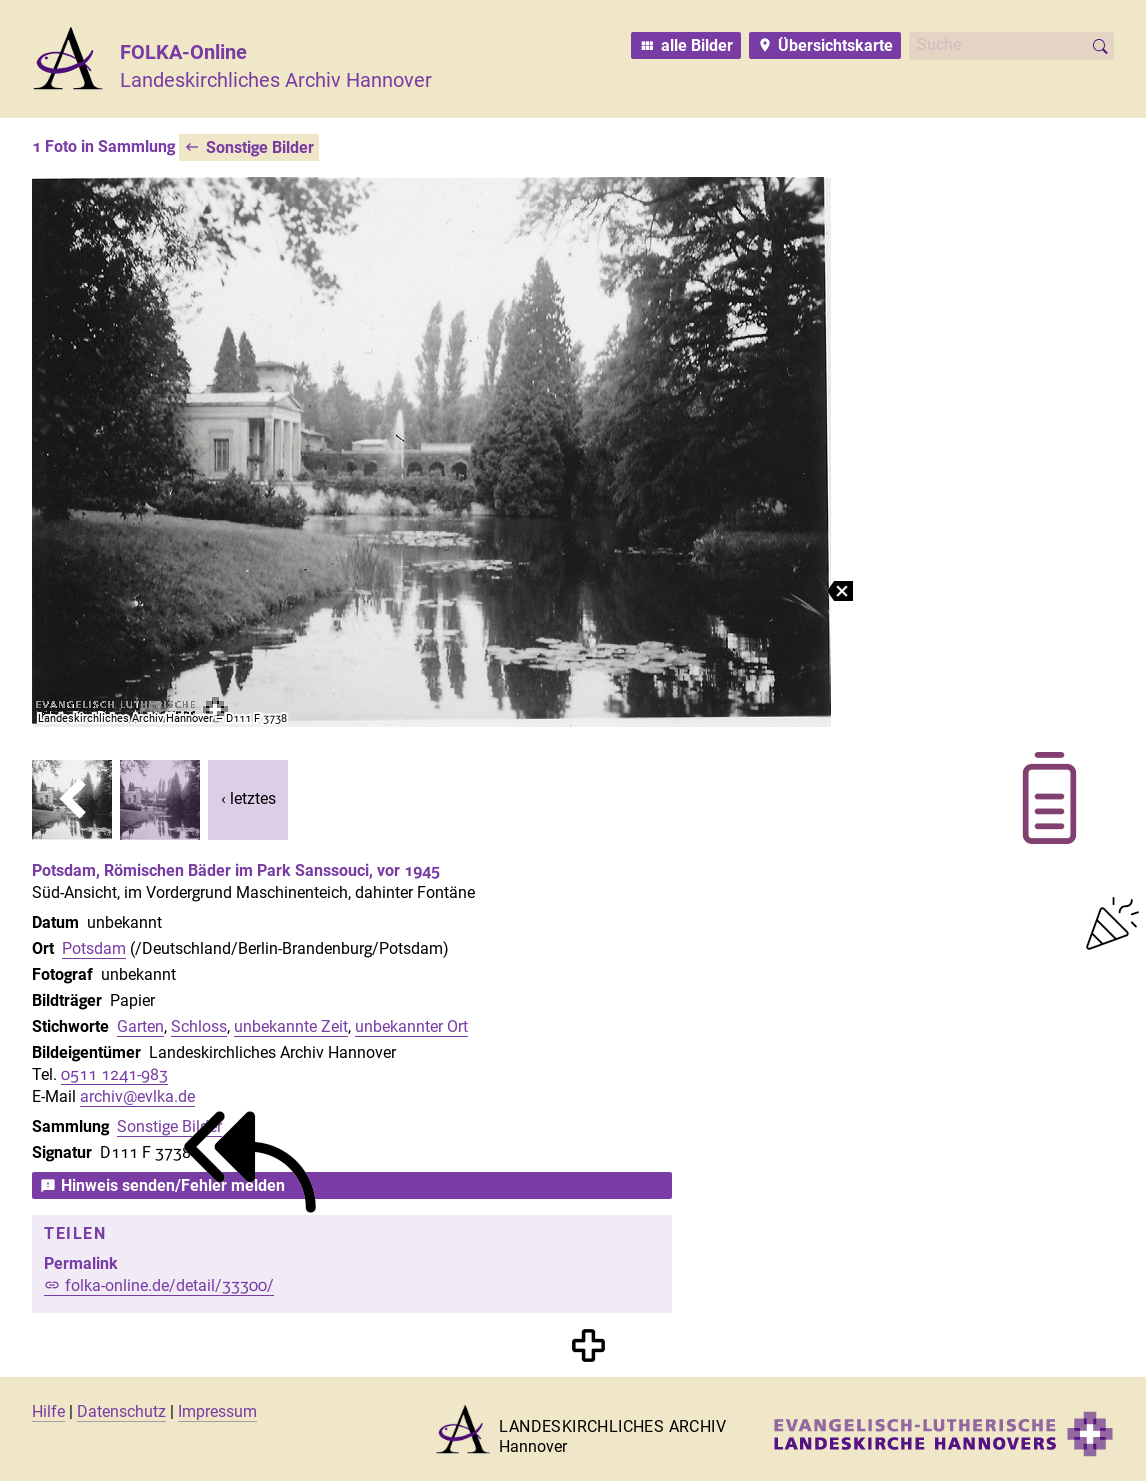 The image size is (1146, 1481). I want to click on access health or medical information, so click(588, 1345).